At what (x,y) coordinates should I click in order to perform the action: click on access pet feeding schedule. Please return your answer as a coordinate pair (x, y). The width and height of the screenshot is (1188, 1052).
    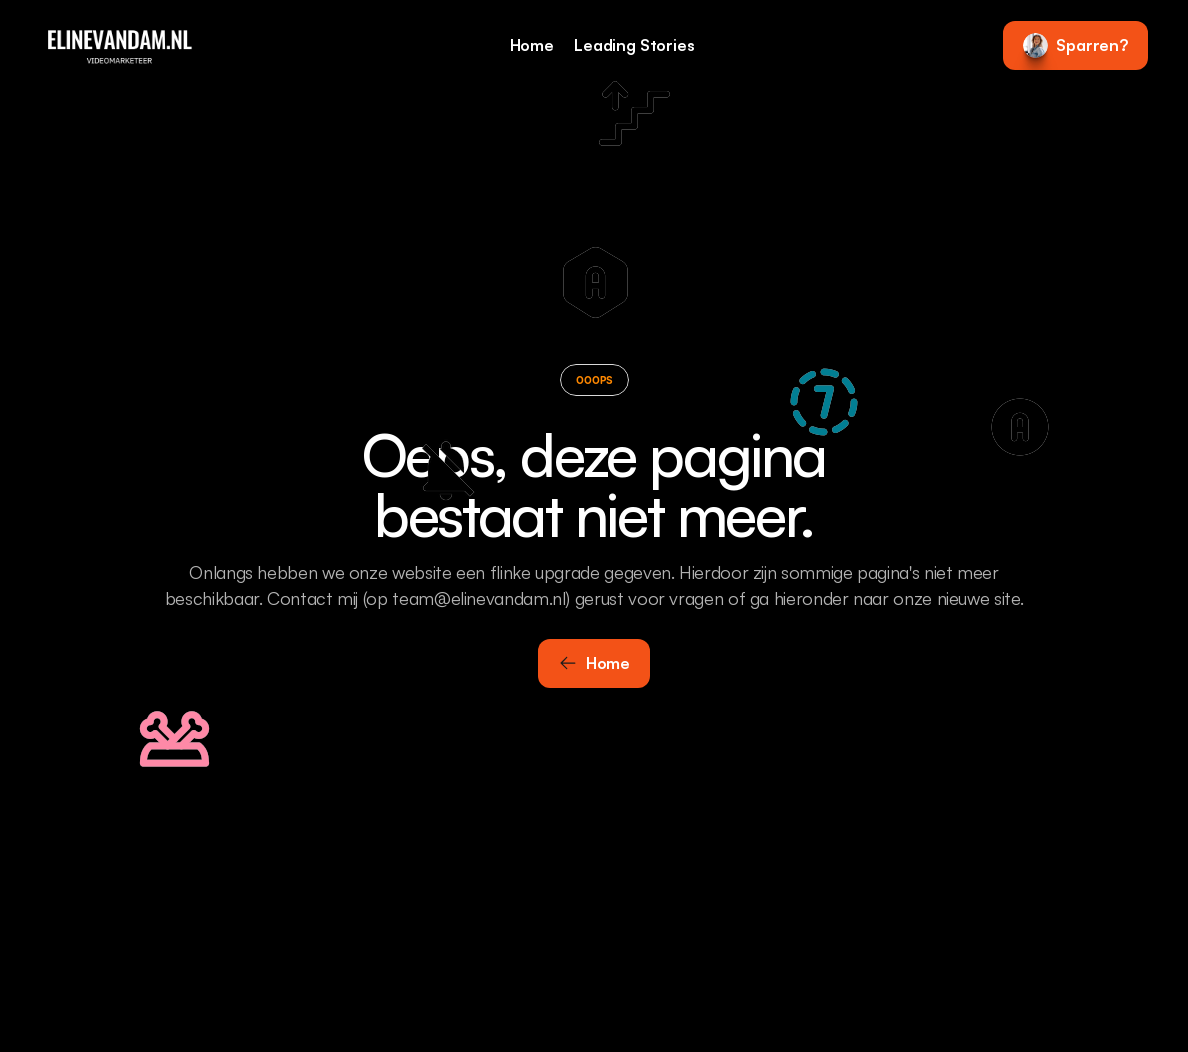
    Looking at the image, I should click on (174, 735).